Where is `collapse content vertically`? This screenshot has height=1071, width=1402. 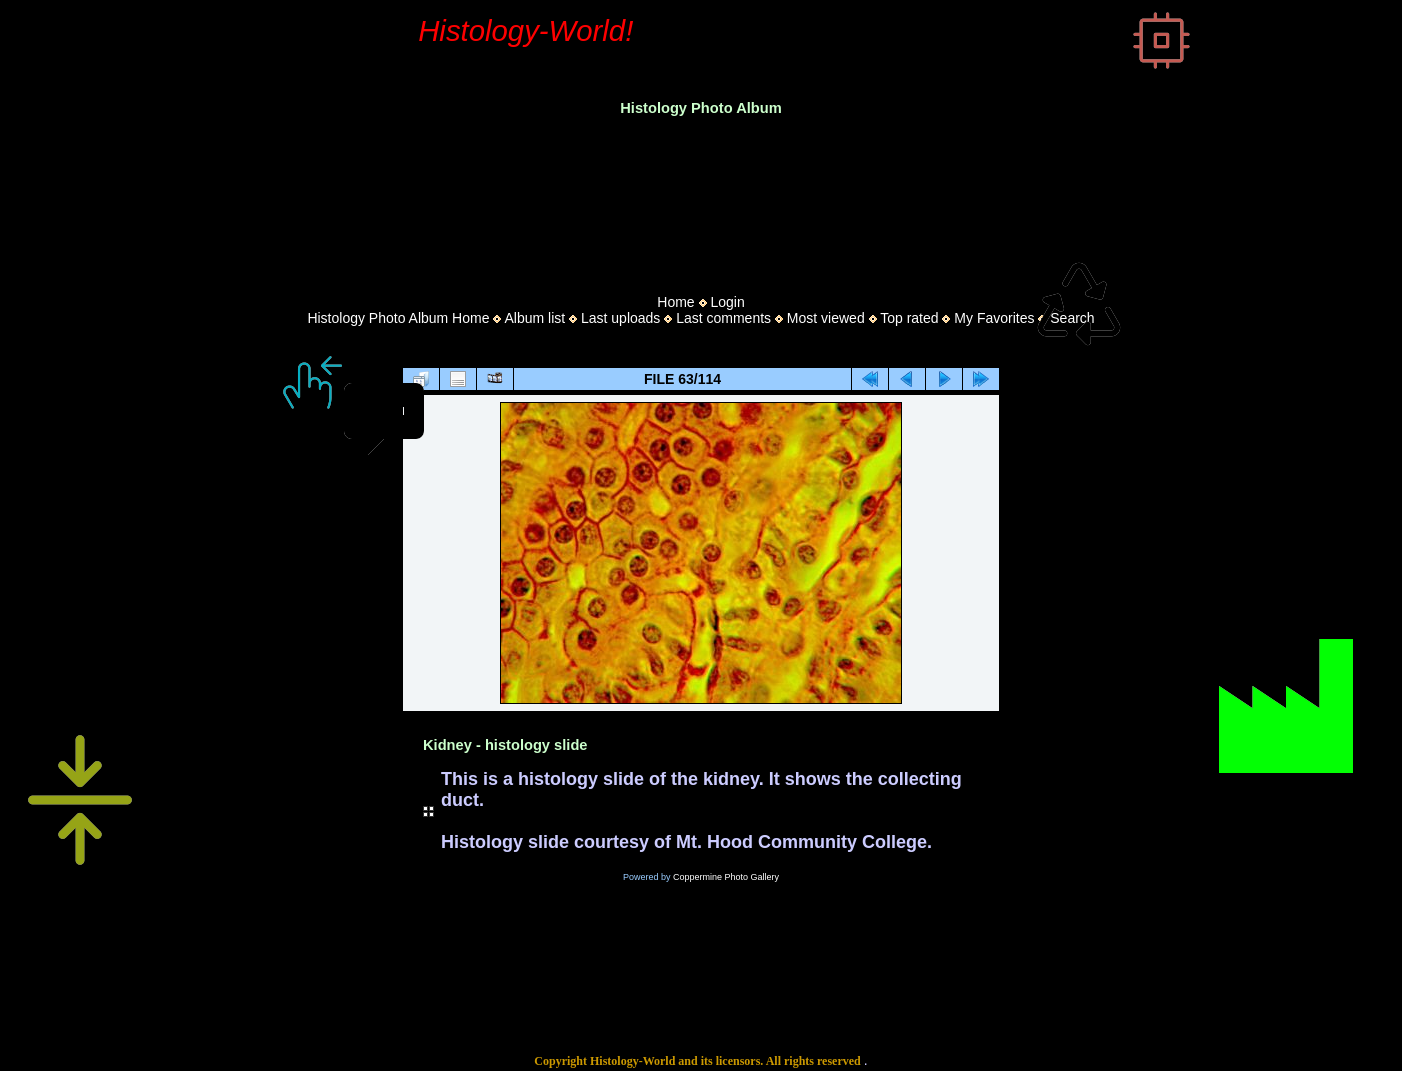 collapse content vertically is located at coordinates (80, 800).